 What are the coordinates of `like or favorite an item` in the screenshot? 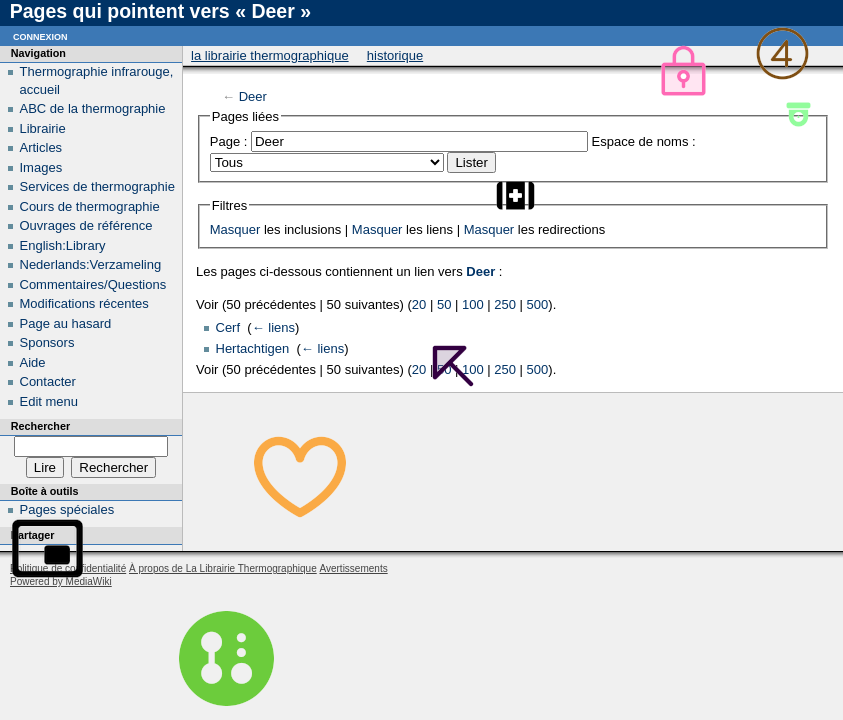 It's located at (300, 477).